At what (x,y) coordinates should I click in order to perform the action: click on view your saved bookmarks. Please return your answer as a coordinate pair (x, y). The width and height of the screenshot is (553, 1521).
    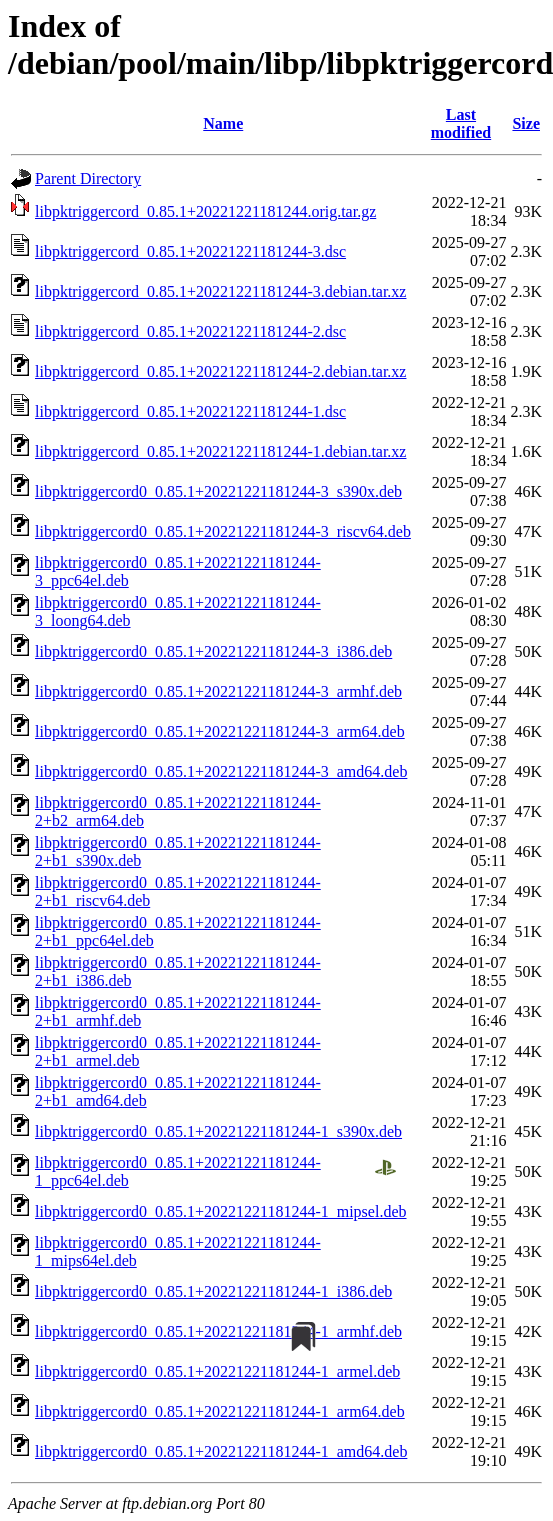
    Looking at the image, I should click on (303, 1336).